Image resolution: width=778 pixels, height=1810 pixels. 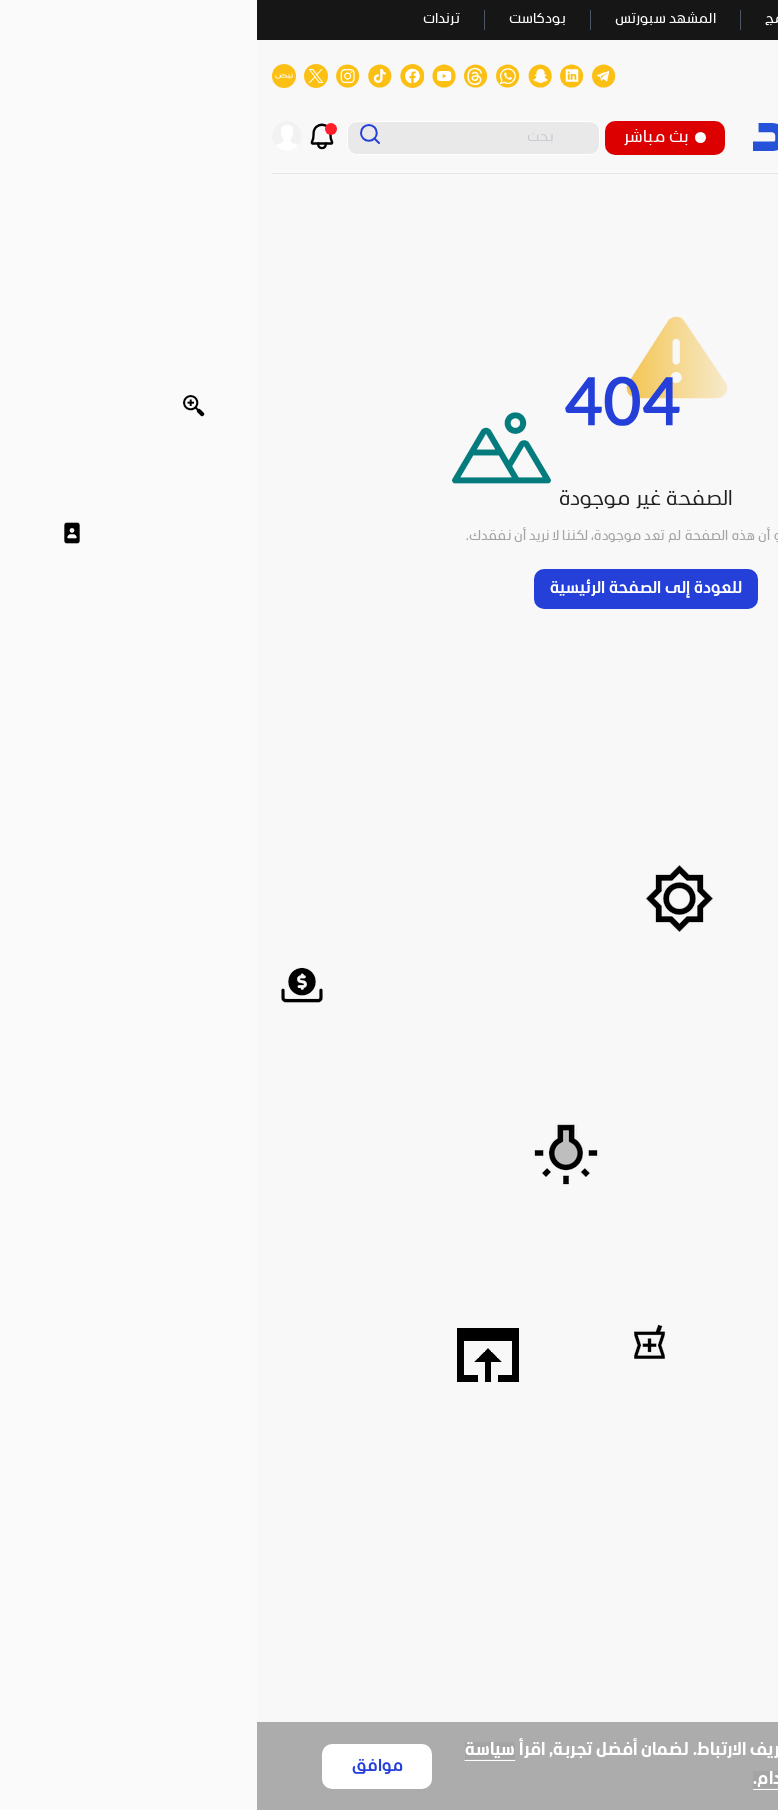 I want to click on open link in browser, so click(x=488, y=1355).